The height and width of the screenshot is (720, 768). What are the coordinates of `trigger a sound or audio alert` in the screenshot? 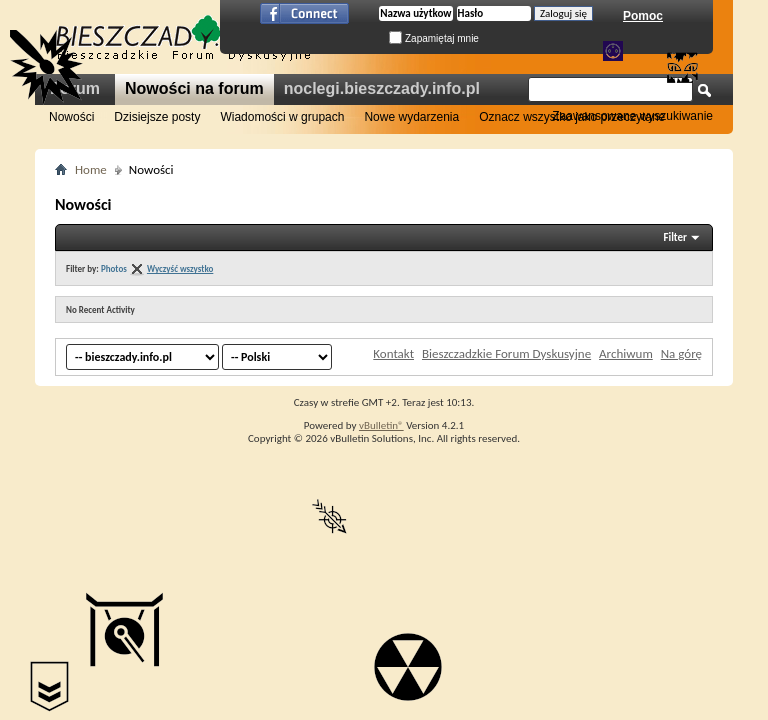 It's located at (124, 629).